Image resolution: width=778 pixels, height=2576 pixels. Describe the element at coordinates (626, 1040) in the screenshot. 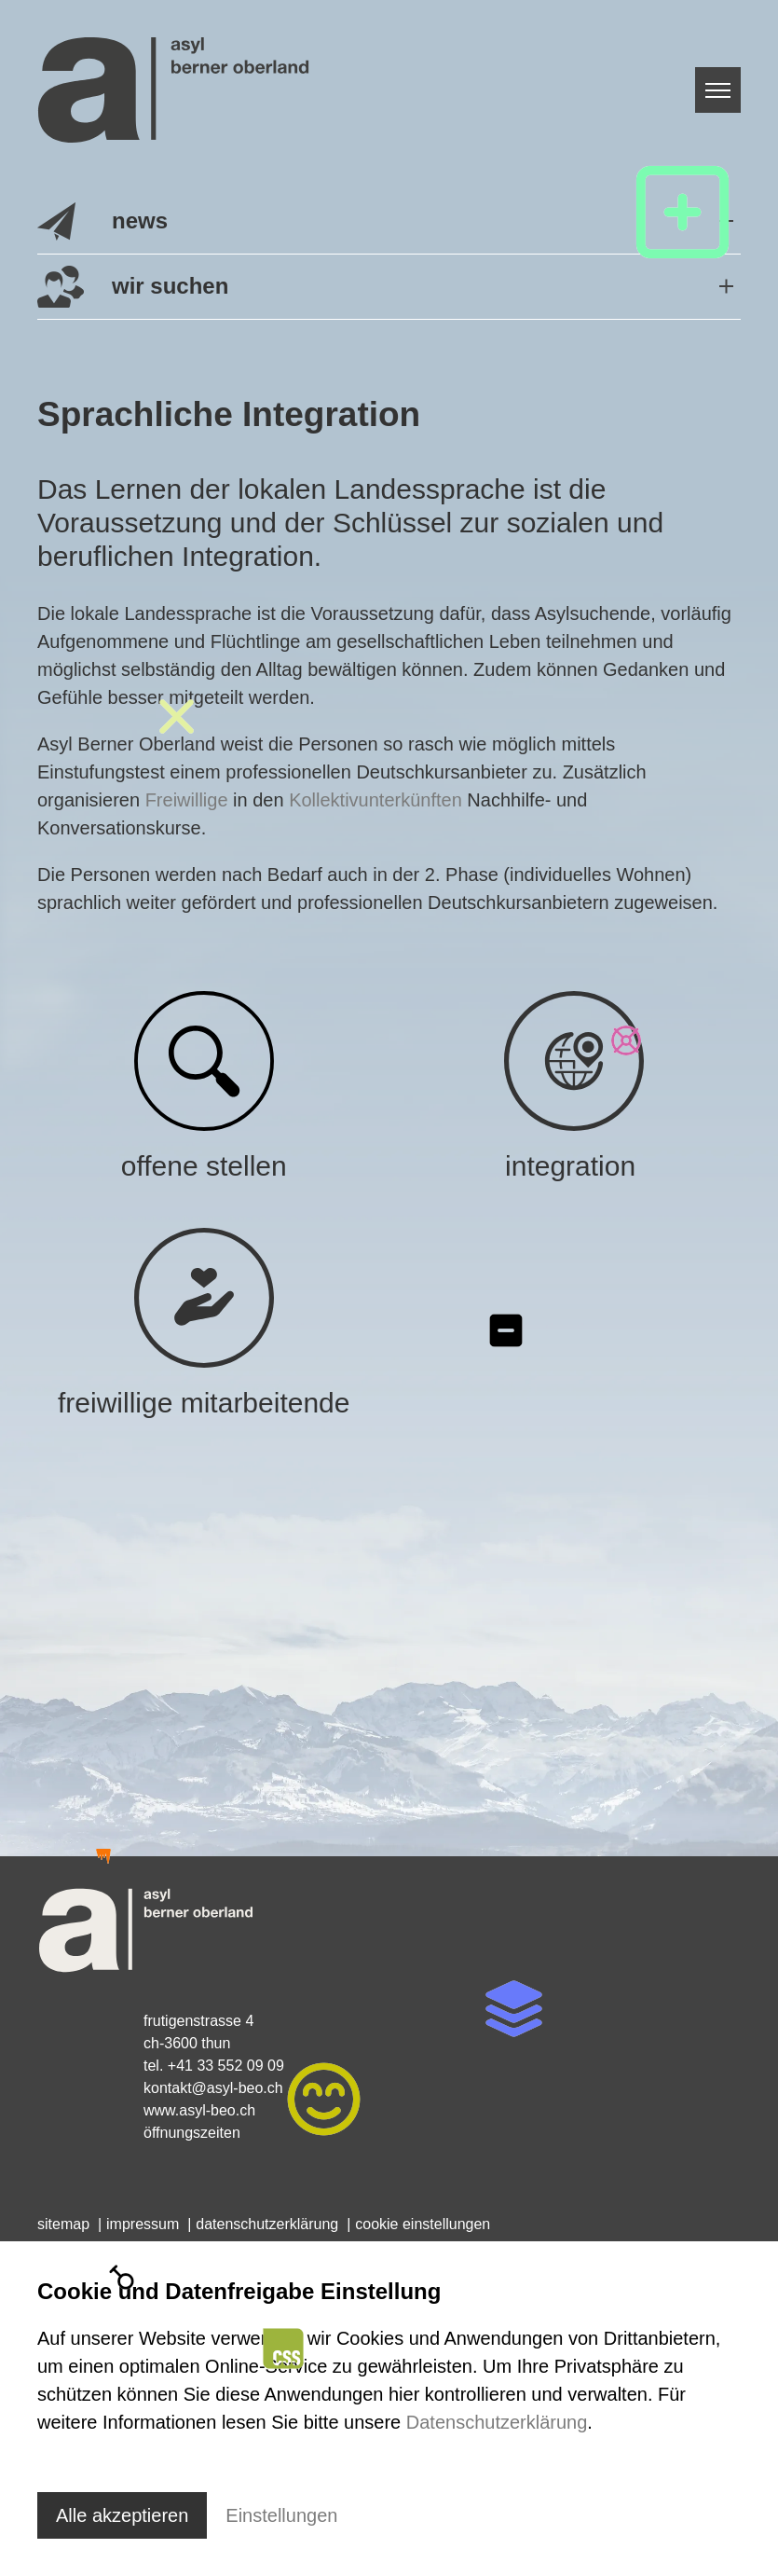

I see `access help or support center` at that location.